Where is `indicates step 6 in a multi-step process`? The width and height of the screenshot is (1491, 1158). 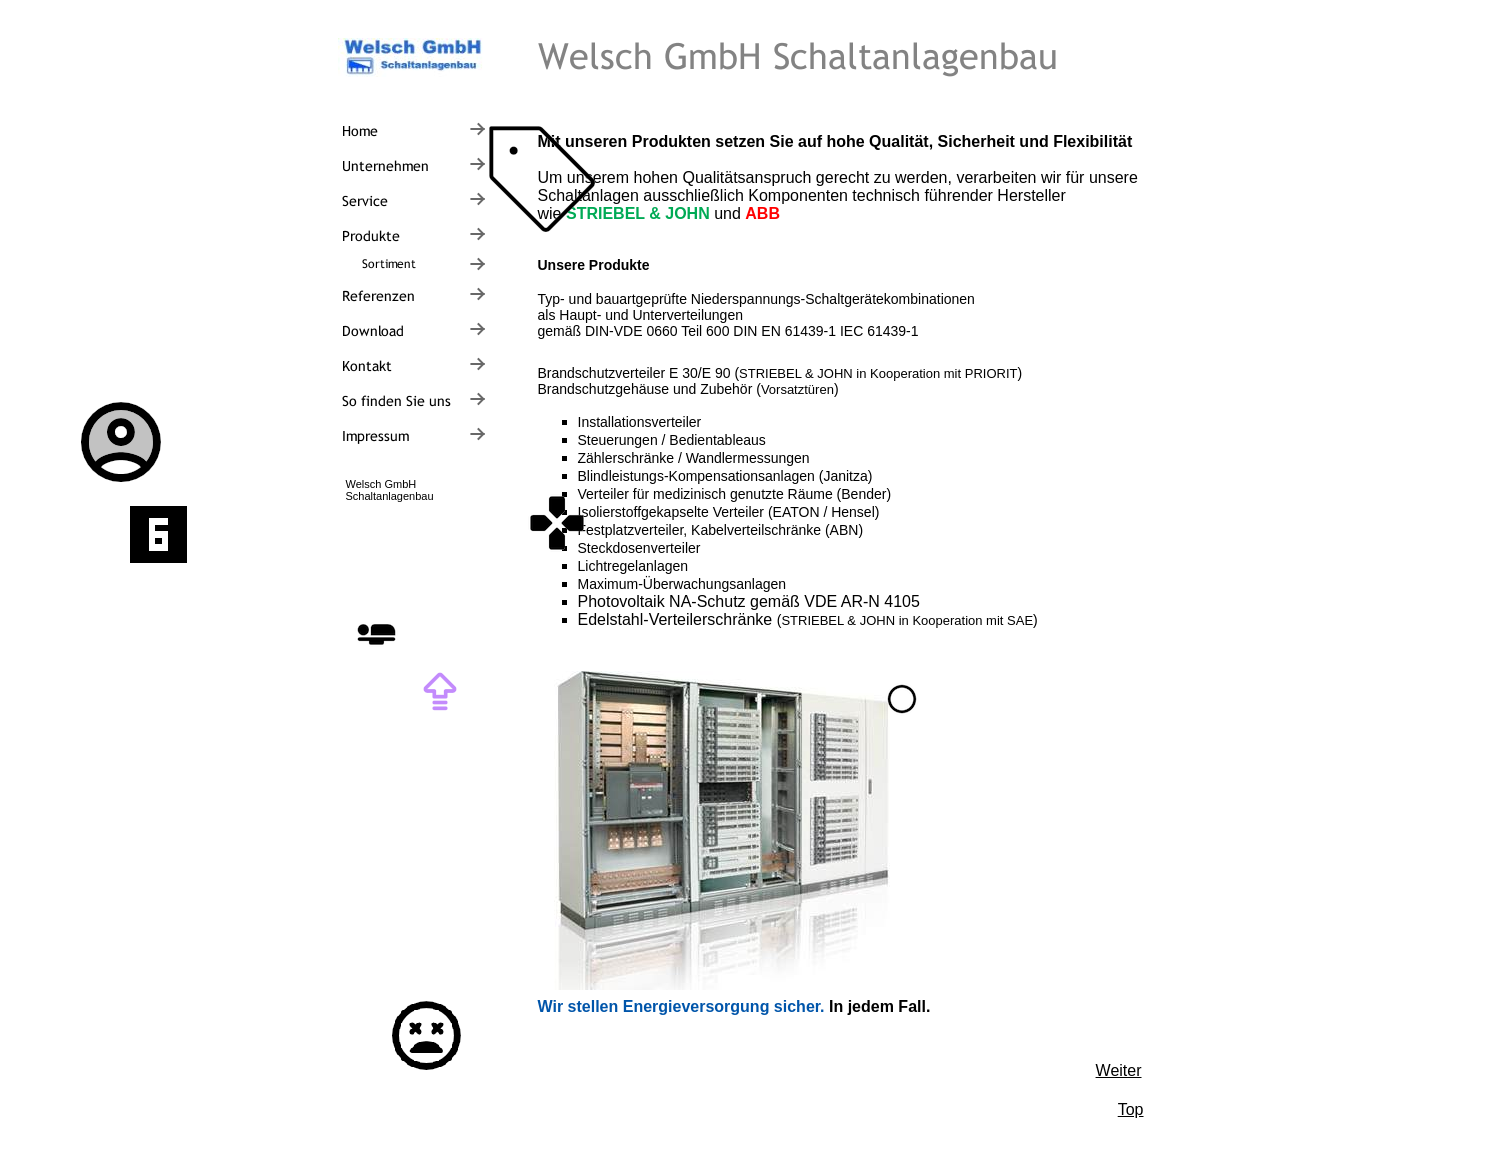
indicates step 6 in a multi-step process is located at coordinates (158, 534).